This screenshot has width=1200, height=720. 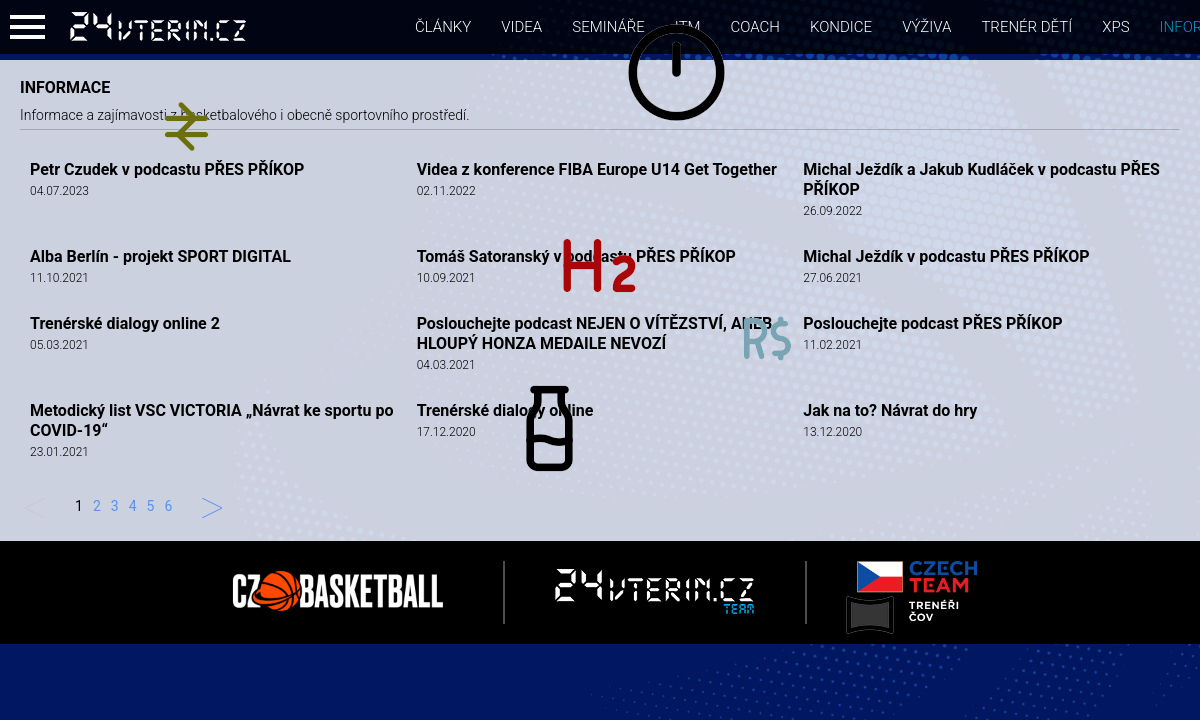 What do you see at coordinates (186, 126) in the screenshot?
I see `indicates a railway or train station` at bounding box center [186, 126].